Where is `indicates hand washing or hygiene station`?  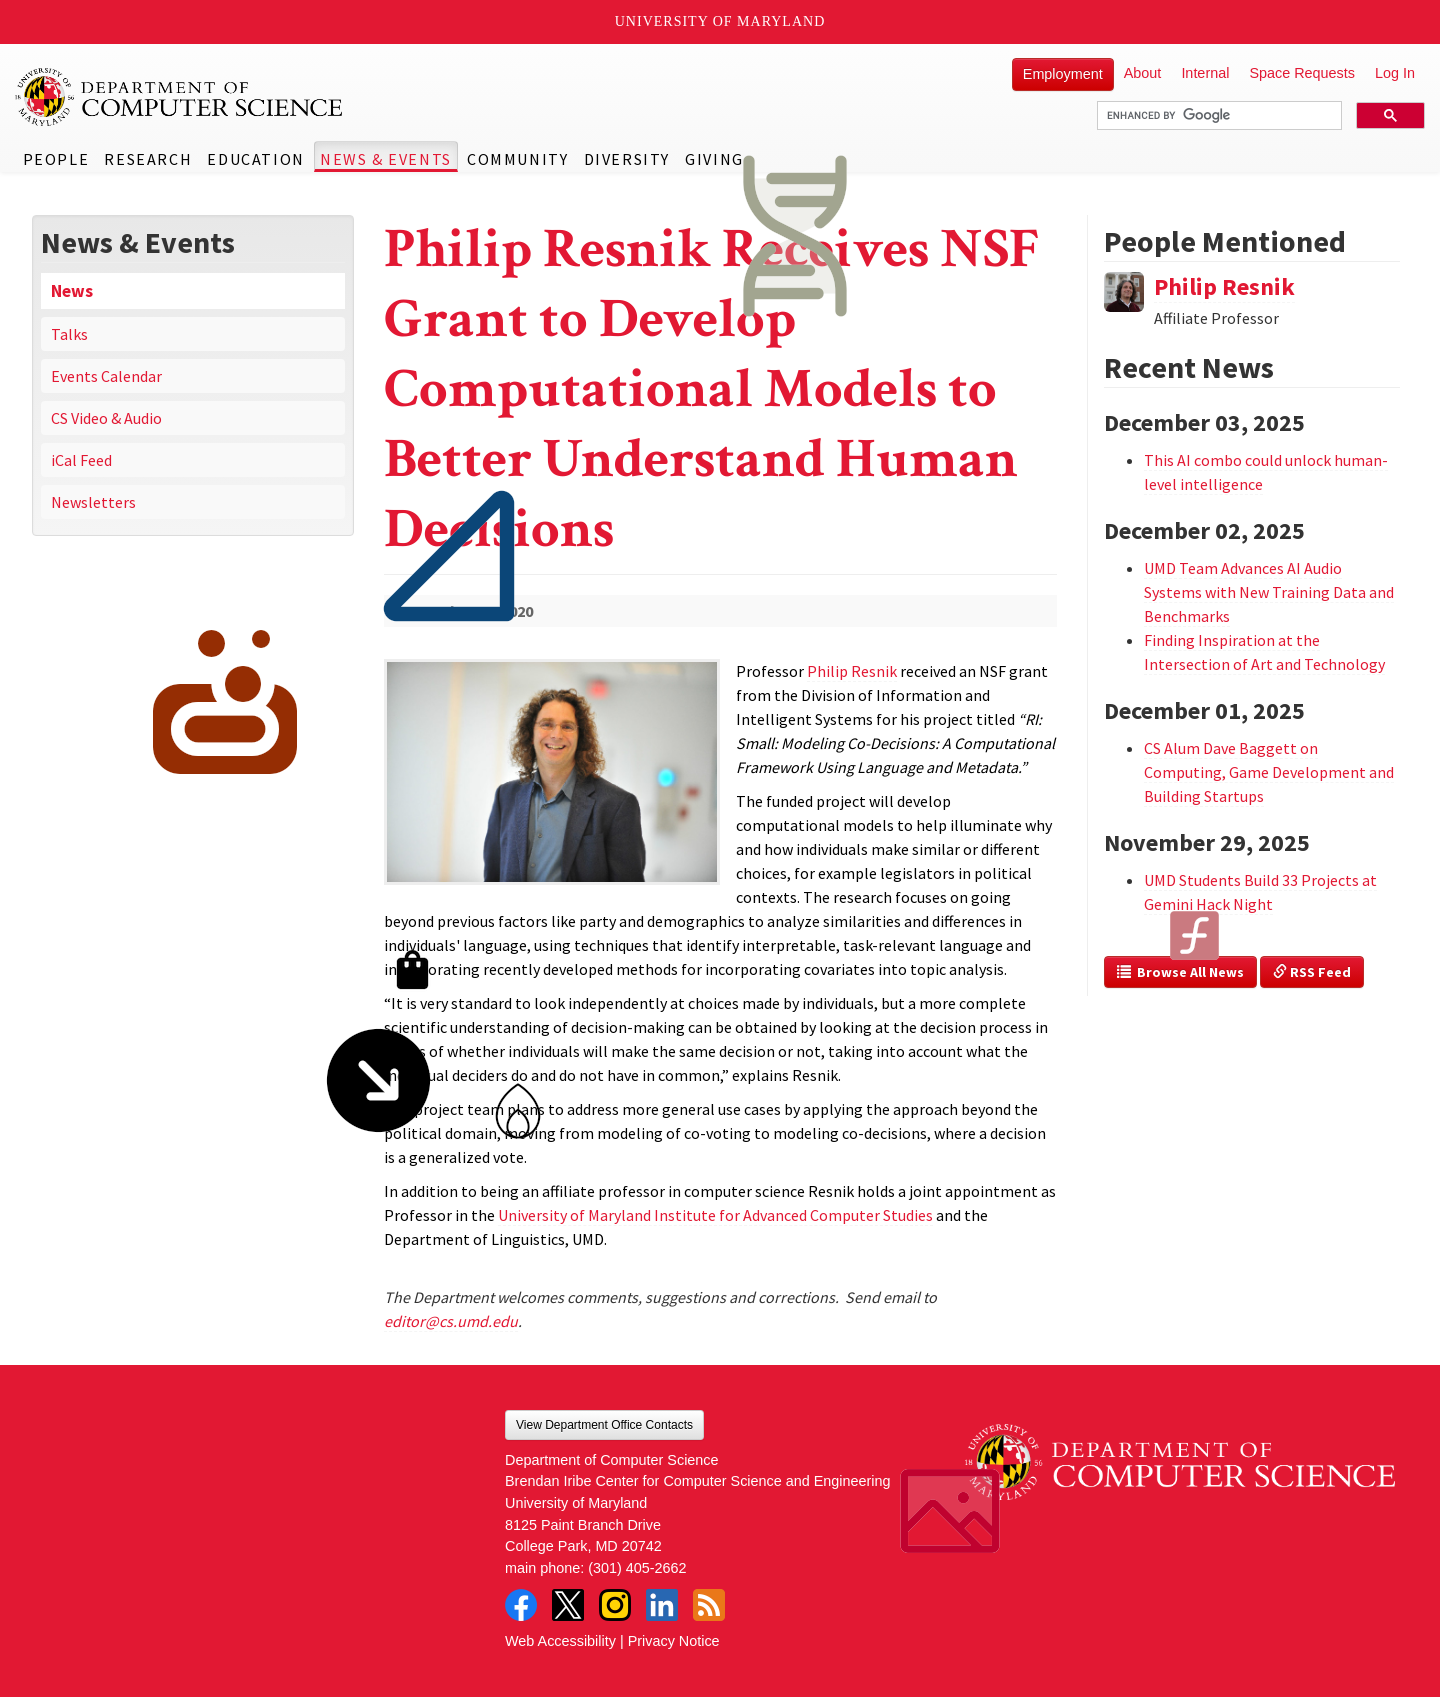
indicates hand washing or hygiene station is located at coordinates (225, 711).